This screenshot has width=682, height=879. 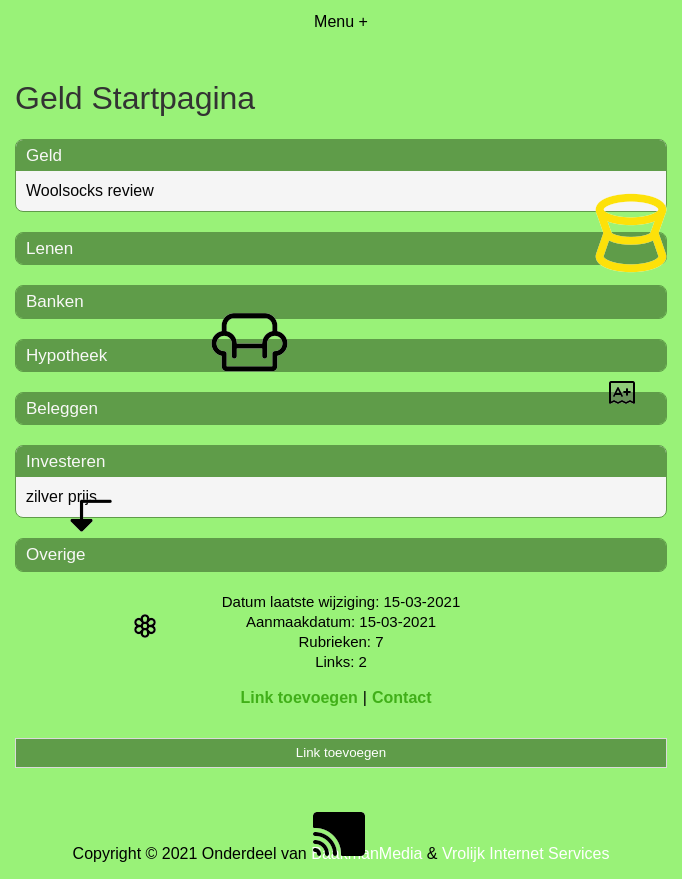 I want to click on go back and down in navigation, so click(x=89, y=512).